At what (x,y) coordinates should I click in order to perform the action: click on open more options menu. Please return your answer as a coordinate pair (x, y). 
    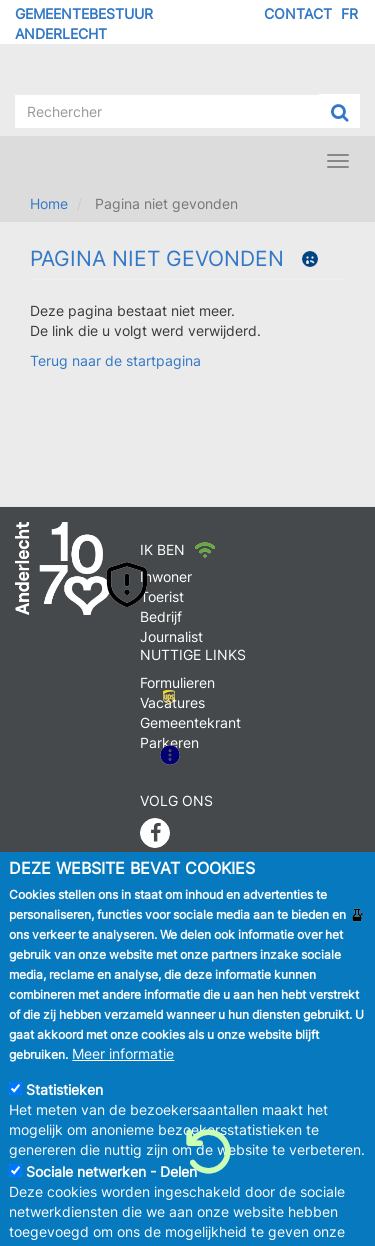
    Looking at the image, I should click on (170, 755).